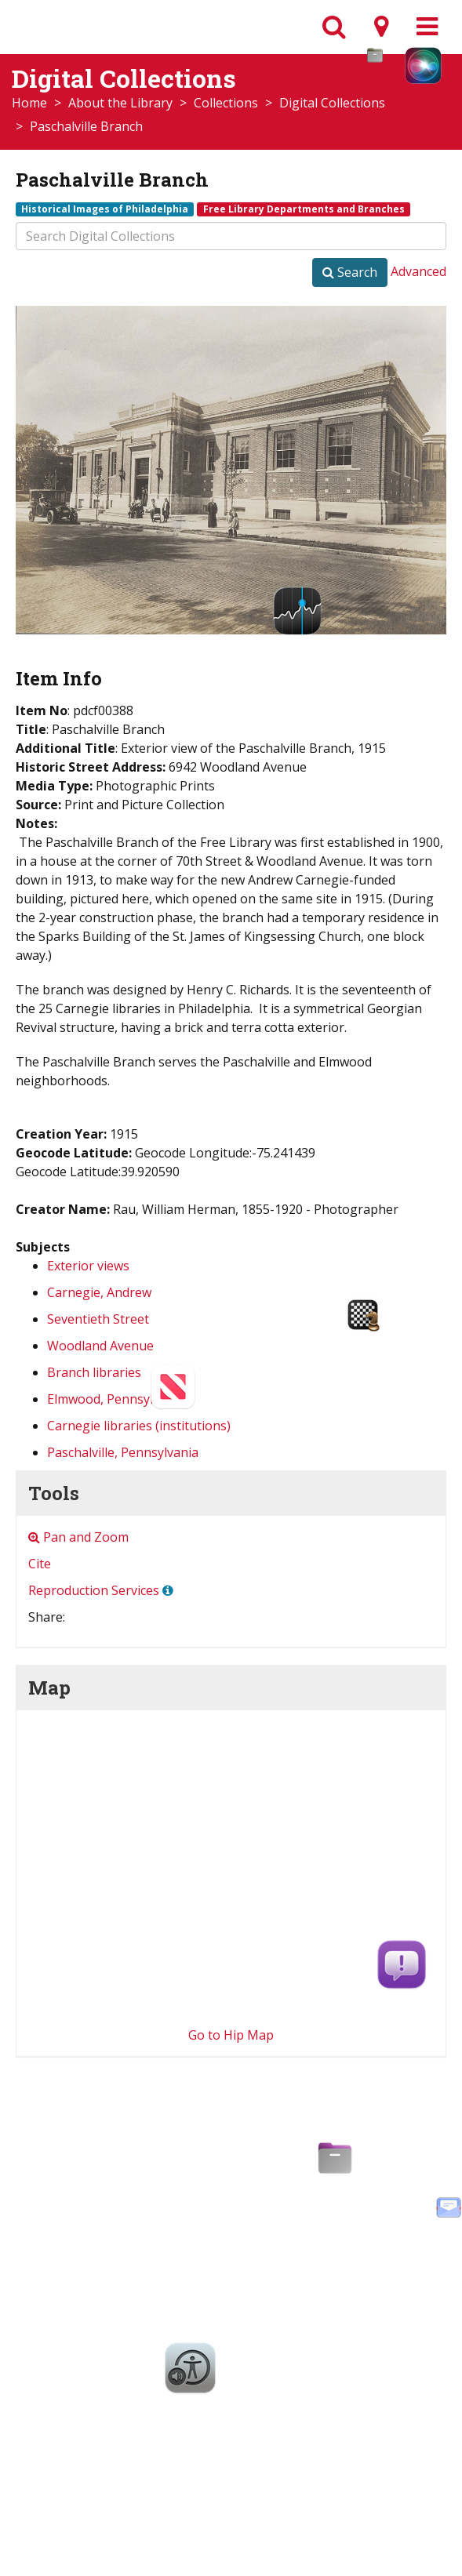  What do you see at coordinates (173, 1386) in the screenshot?
I see `open the Apple News app` at bounding box center [173, 1386].